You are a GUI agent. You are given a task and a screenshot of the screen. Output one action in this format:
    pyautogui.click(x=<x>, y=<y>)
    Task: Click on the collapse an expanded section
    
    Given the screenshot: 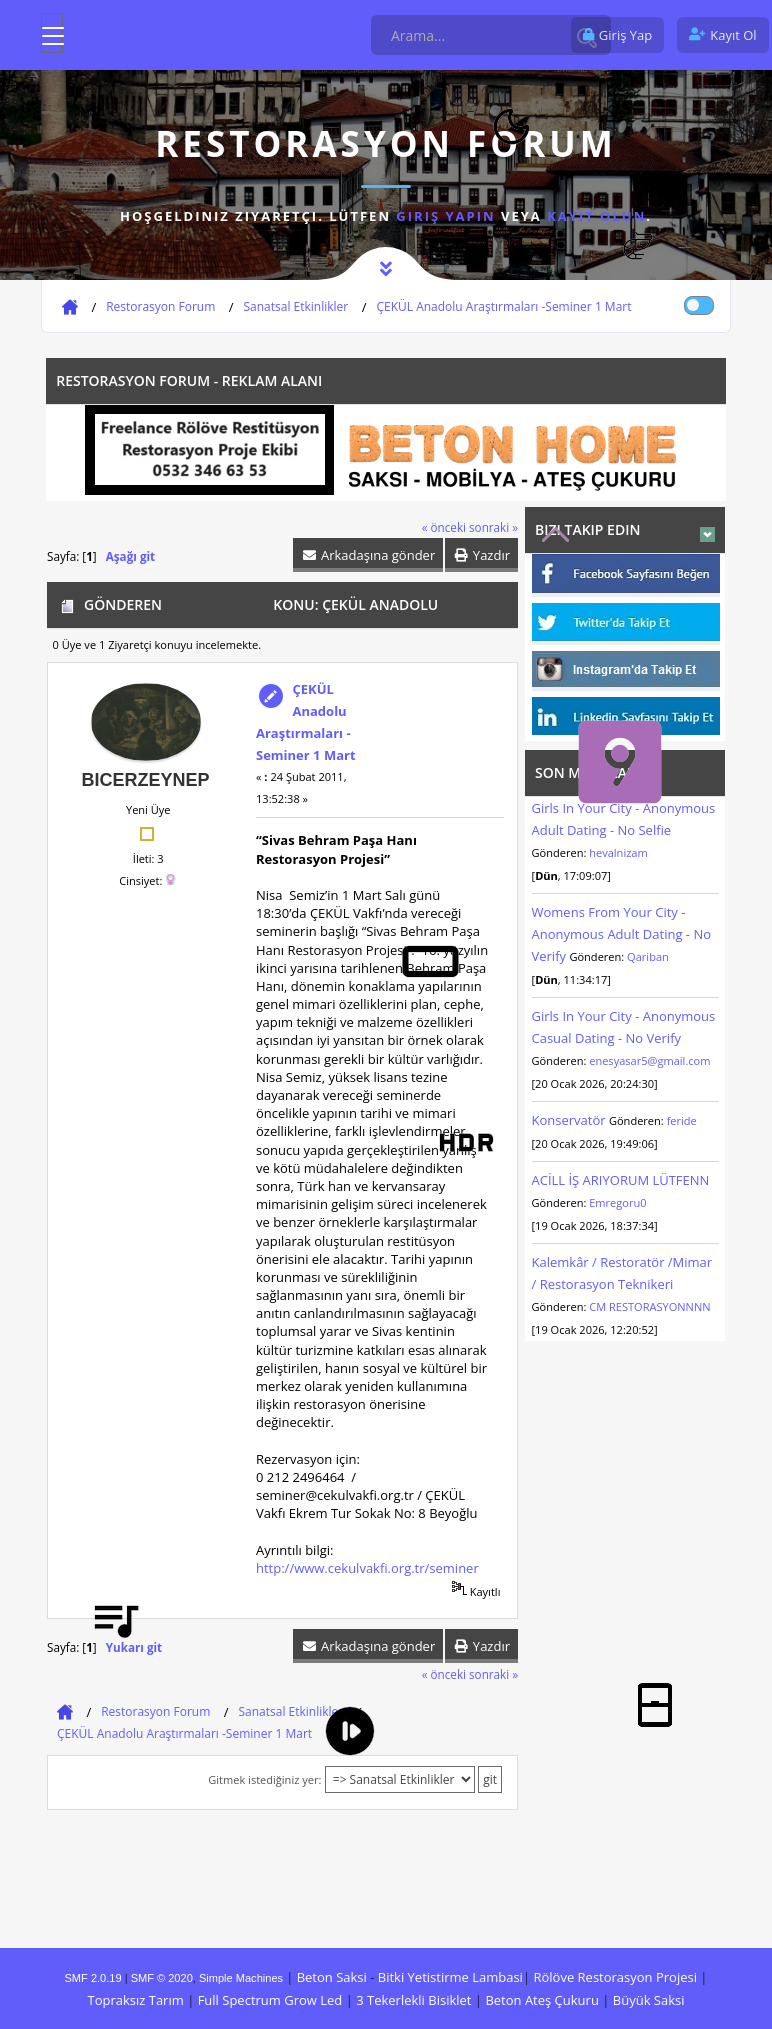 What is the action you would take?
    pyautogui.click(x=555, y=534)
    